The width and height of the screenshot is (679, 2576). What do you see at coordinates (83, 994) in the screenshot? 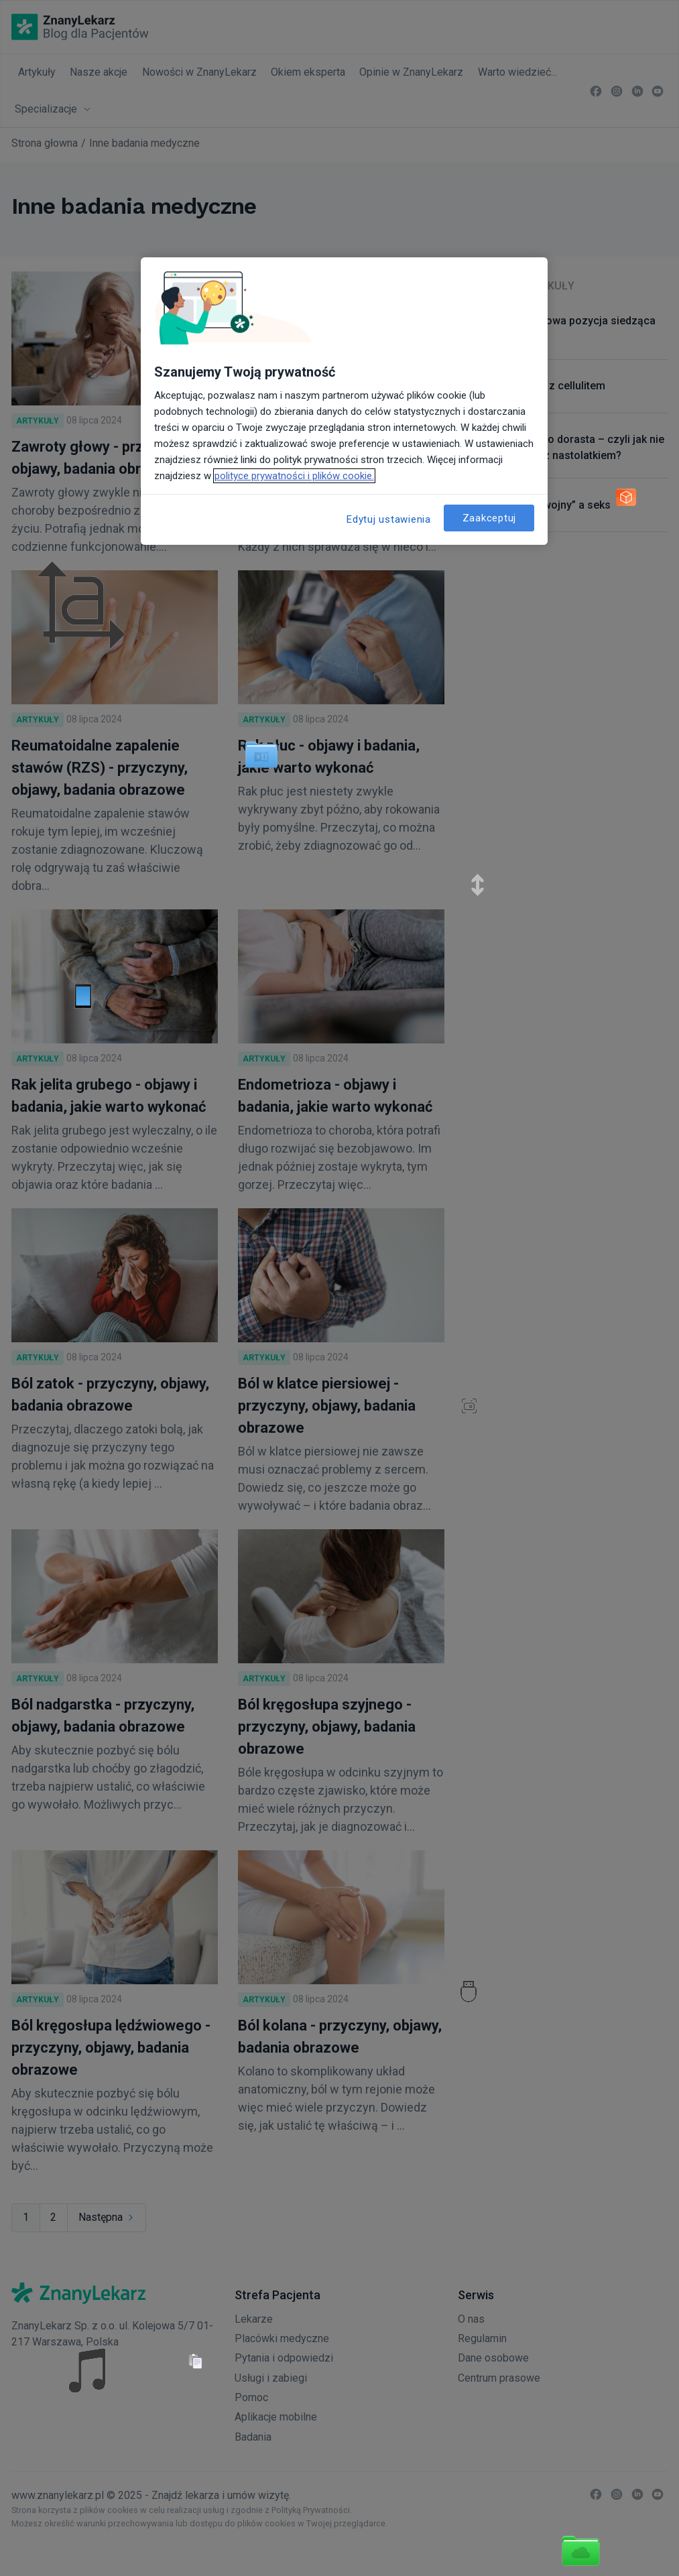
I see `indicates a connected iPad mini device` at bounding box center [83, 994].